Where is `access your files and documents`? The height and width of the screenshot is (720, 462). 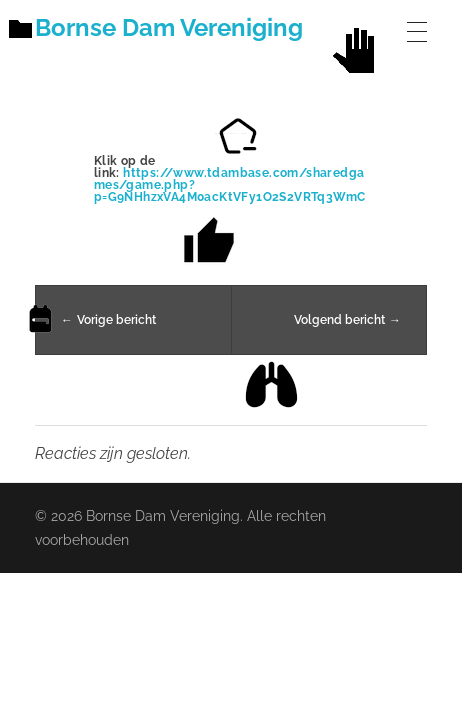
access your files and documents is located at coordinates (20, 29).